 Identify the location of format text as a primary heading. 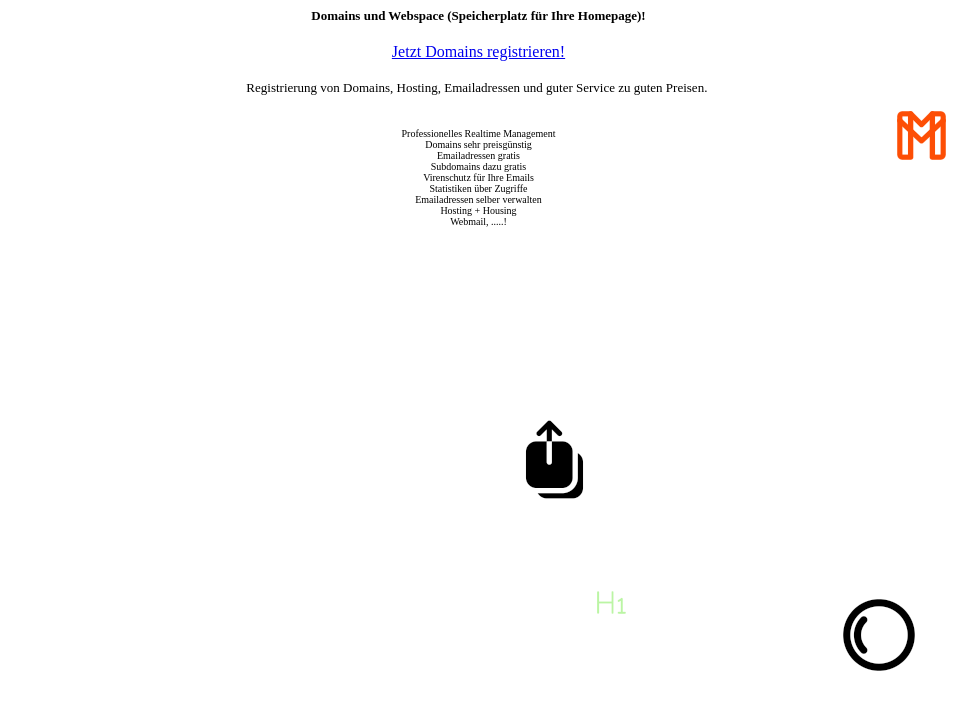
(611, 602).